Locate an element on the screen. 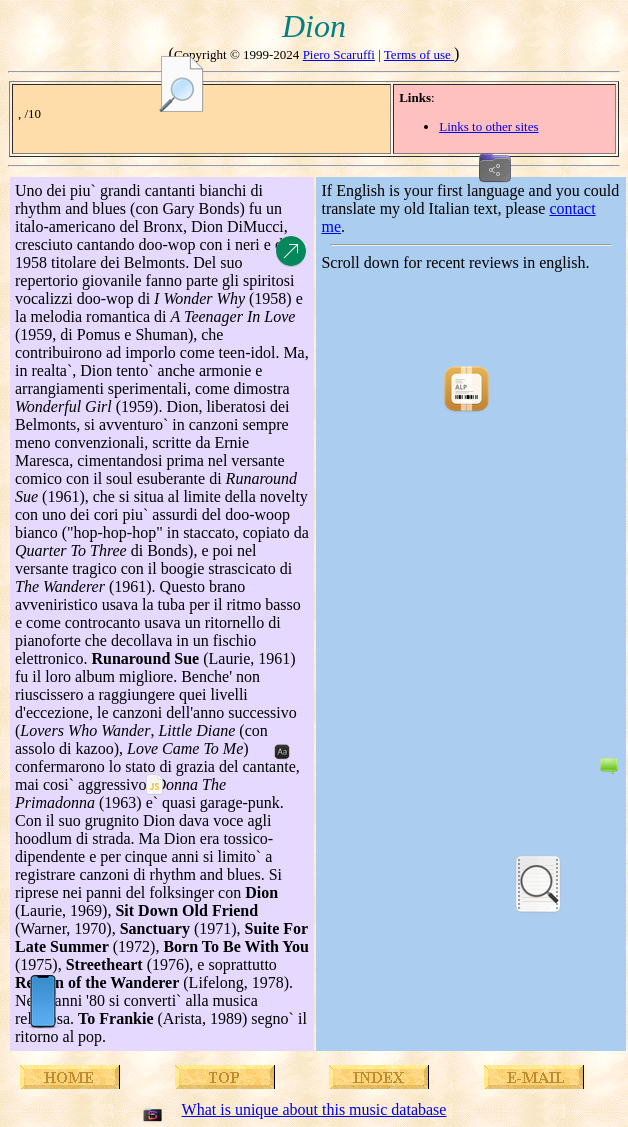 The height and width of the screenshot is (1127, 628). indicates a javascript source file is located at coordinates (154, 784).